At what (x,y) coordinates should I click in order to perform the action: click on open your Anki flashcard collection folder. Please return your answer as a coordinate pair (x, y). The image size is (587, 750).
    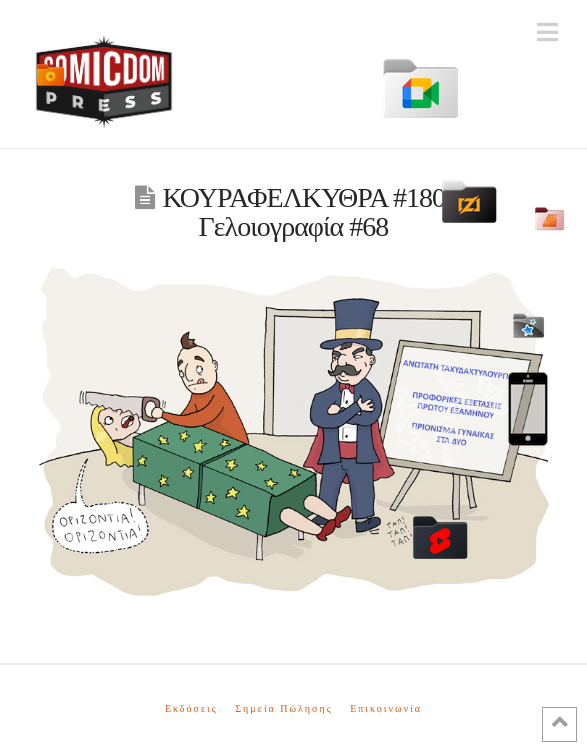
    Looking at the image, I should click on (528, 326).